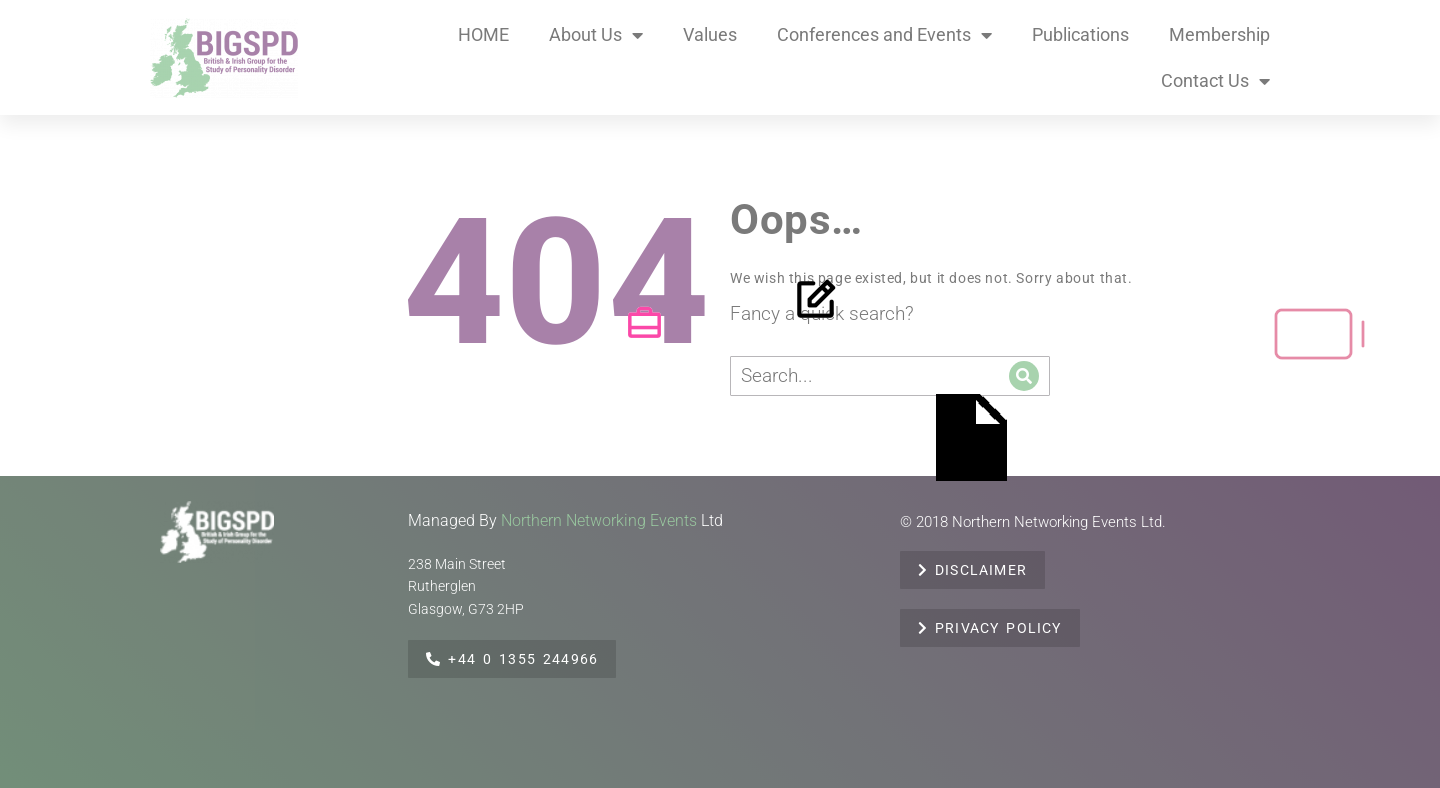 The height and width of the screenshot is (788, 1440). I want to click on insert or upload a file, so click(971, 437).